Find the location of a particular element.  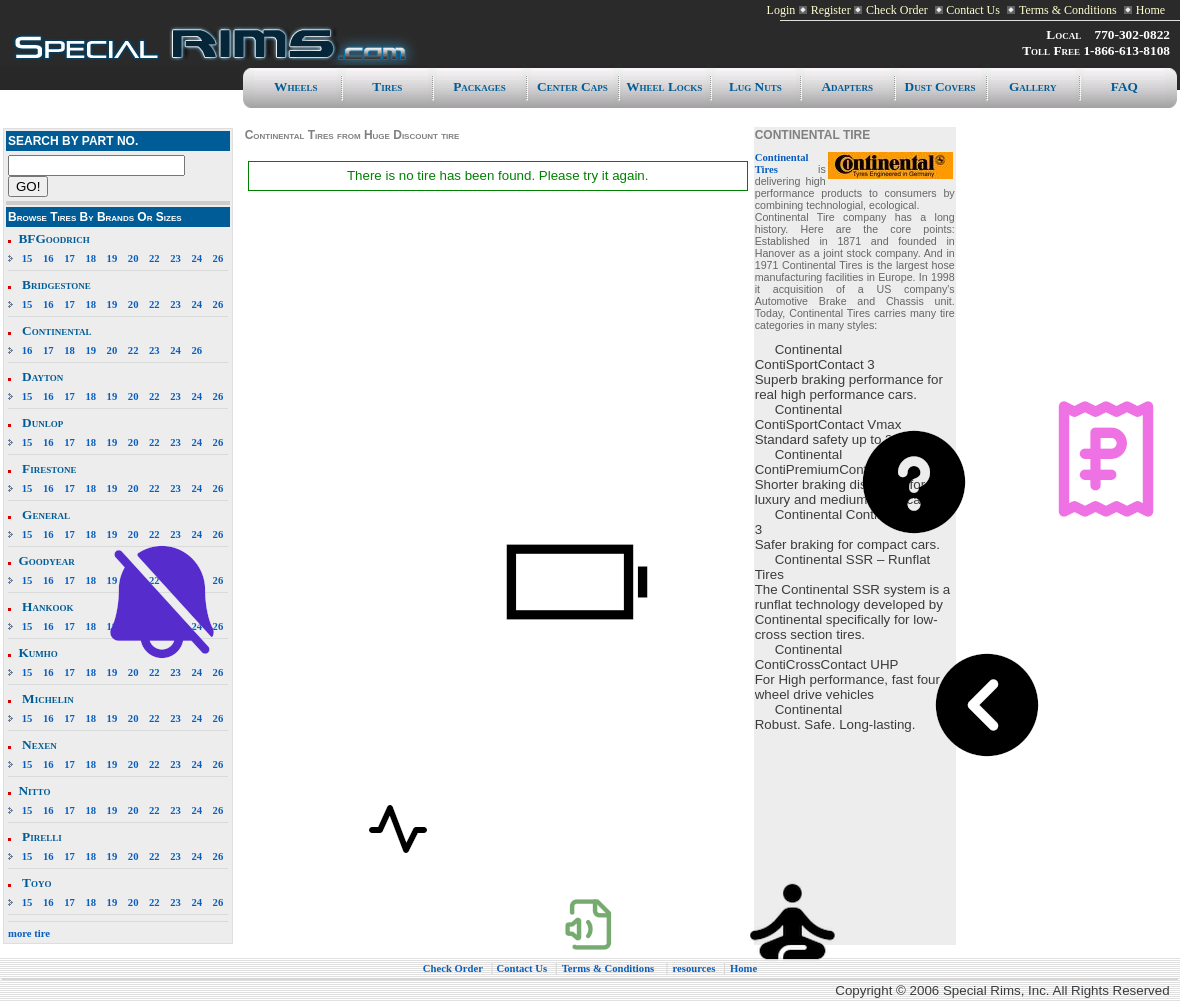

access meditation or mindfulness features is located at coordinates (792, 921).